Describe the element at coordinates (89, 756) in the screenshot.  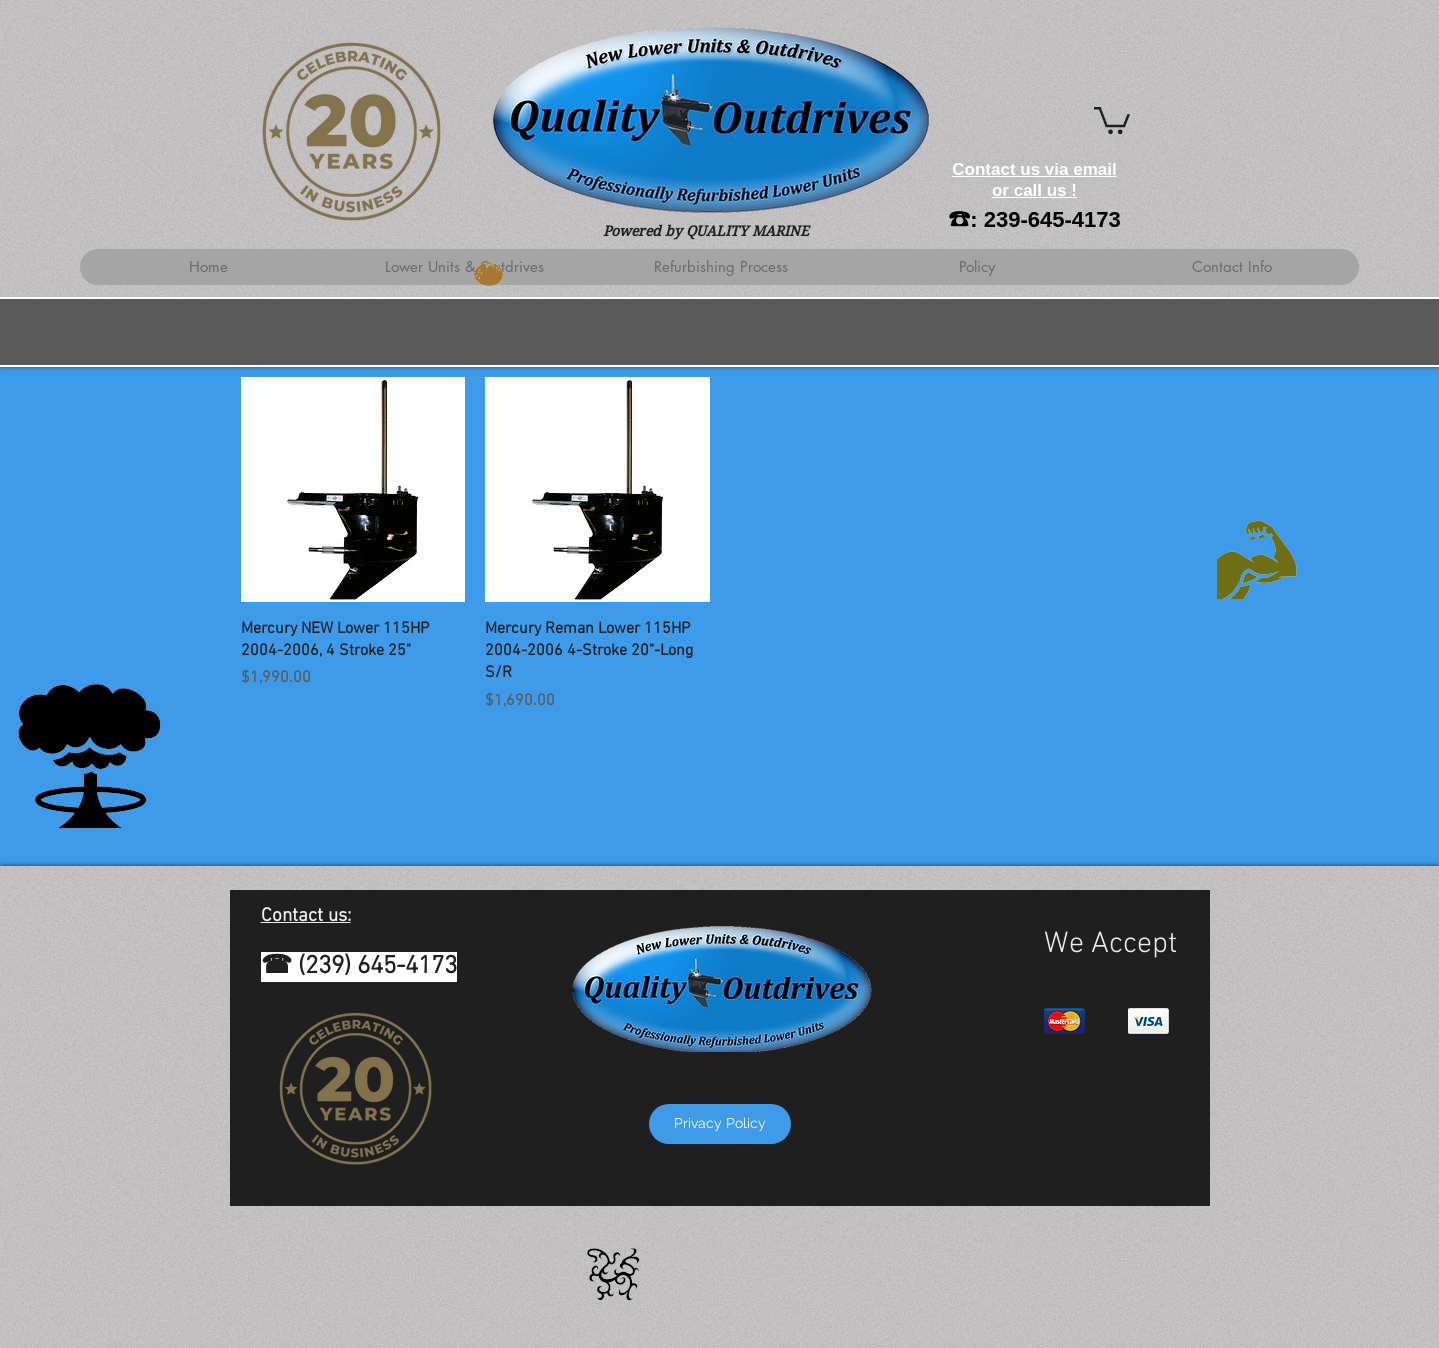
I see `indicates explosion or blast event in game` at that location.